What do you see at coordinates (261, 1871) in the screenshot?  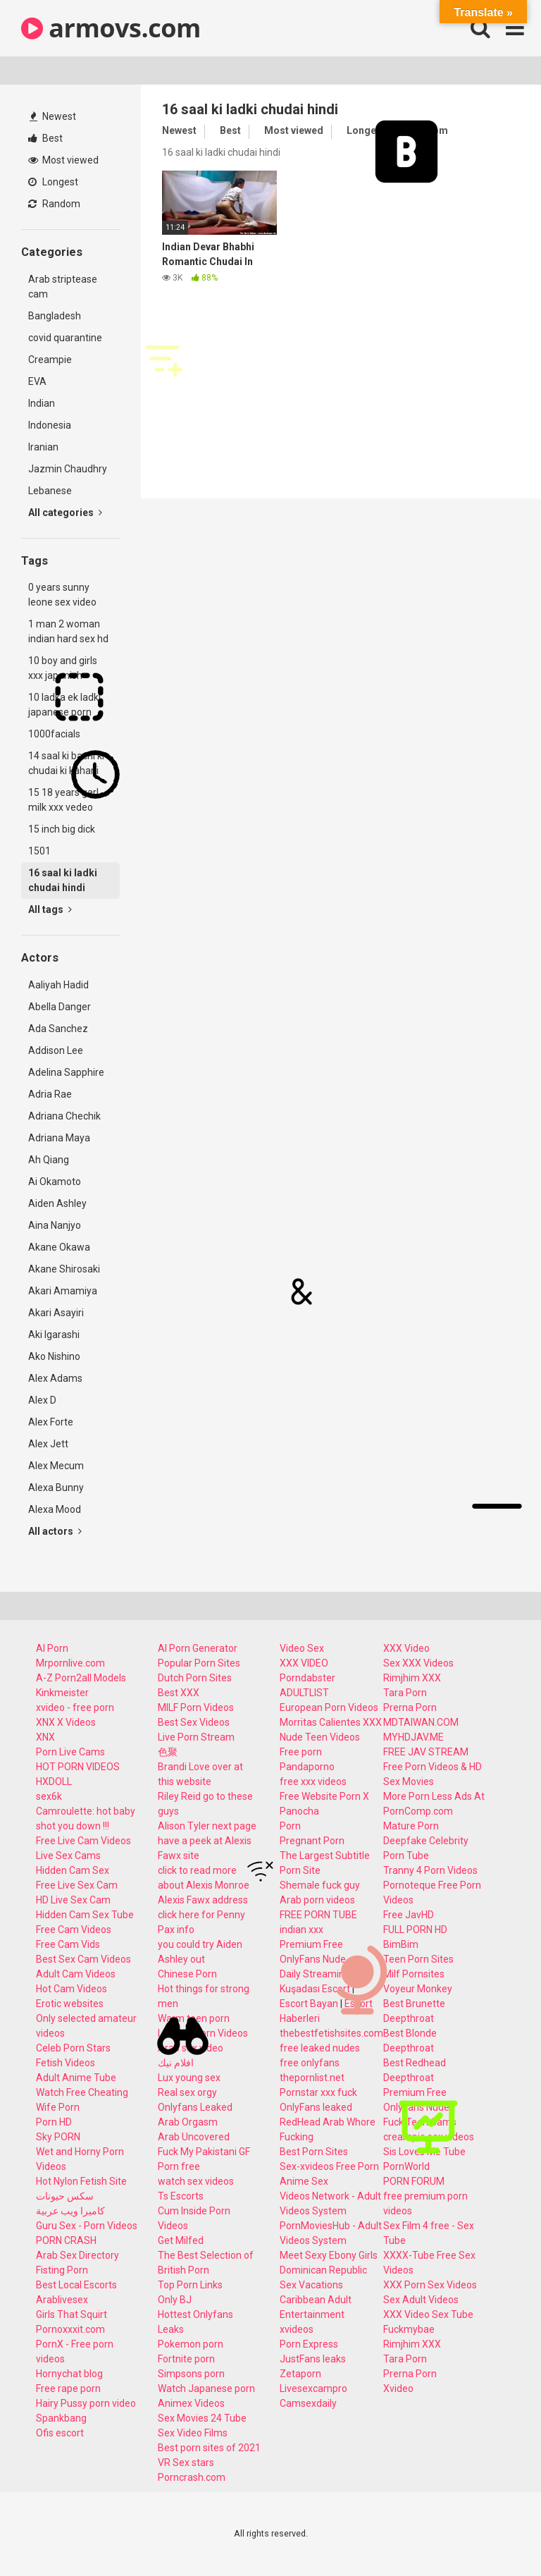 I see `no wifi connection available` at bounding box center [261, 1871].